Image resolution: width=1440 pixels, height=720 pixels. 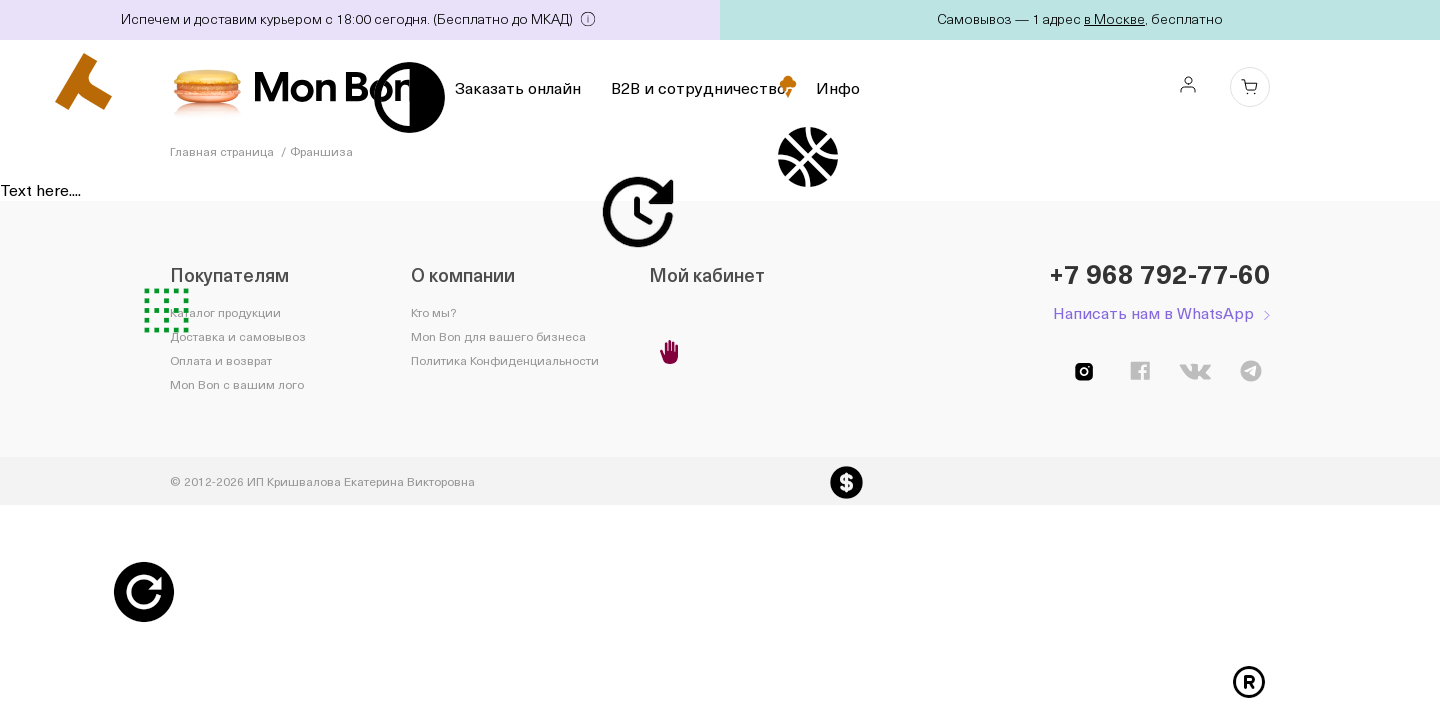 What do you see at coordinates (638, 212) in the screenshot?
I see `check for updates` at bounding box center [638, 212].